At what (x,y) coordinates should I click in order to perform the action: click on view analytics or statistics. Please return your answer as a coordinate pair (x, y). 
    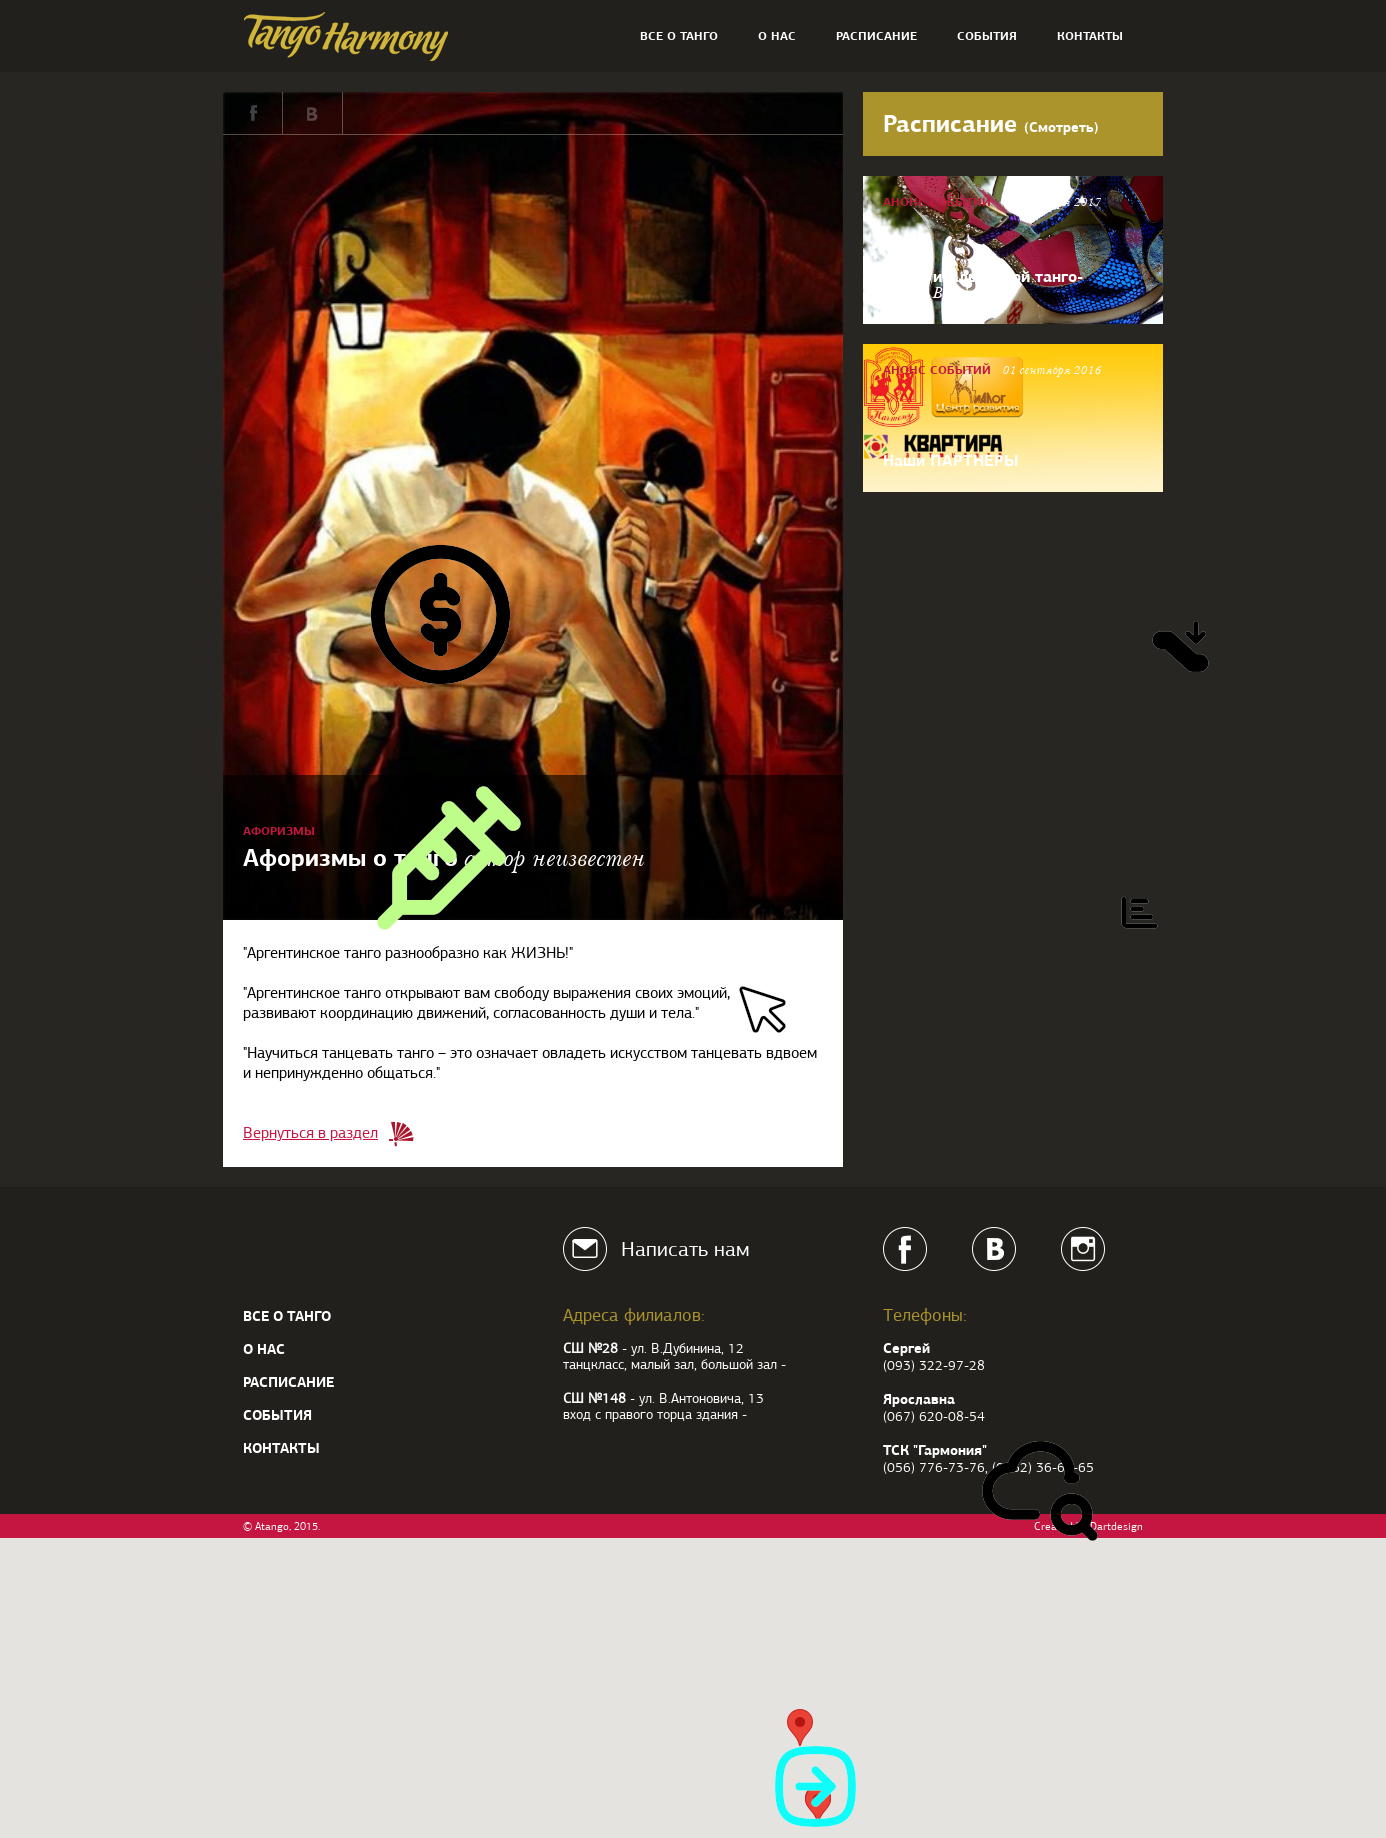
    Looking at the image, I should click on (1139, 912).